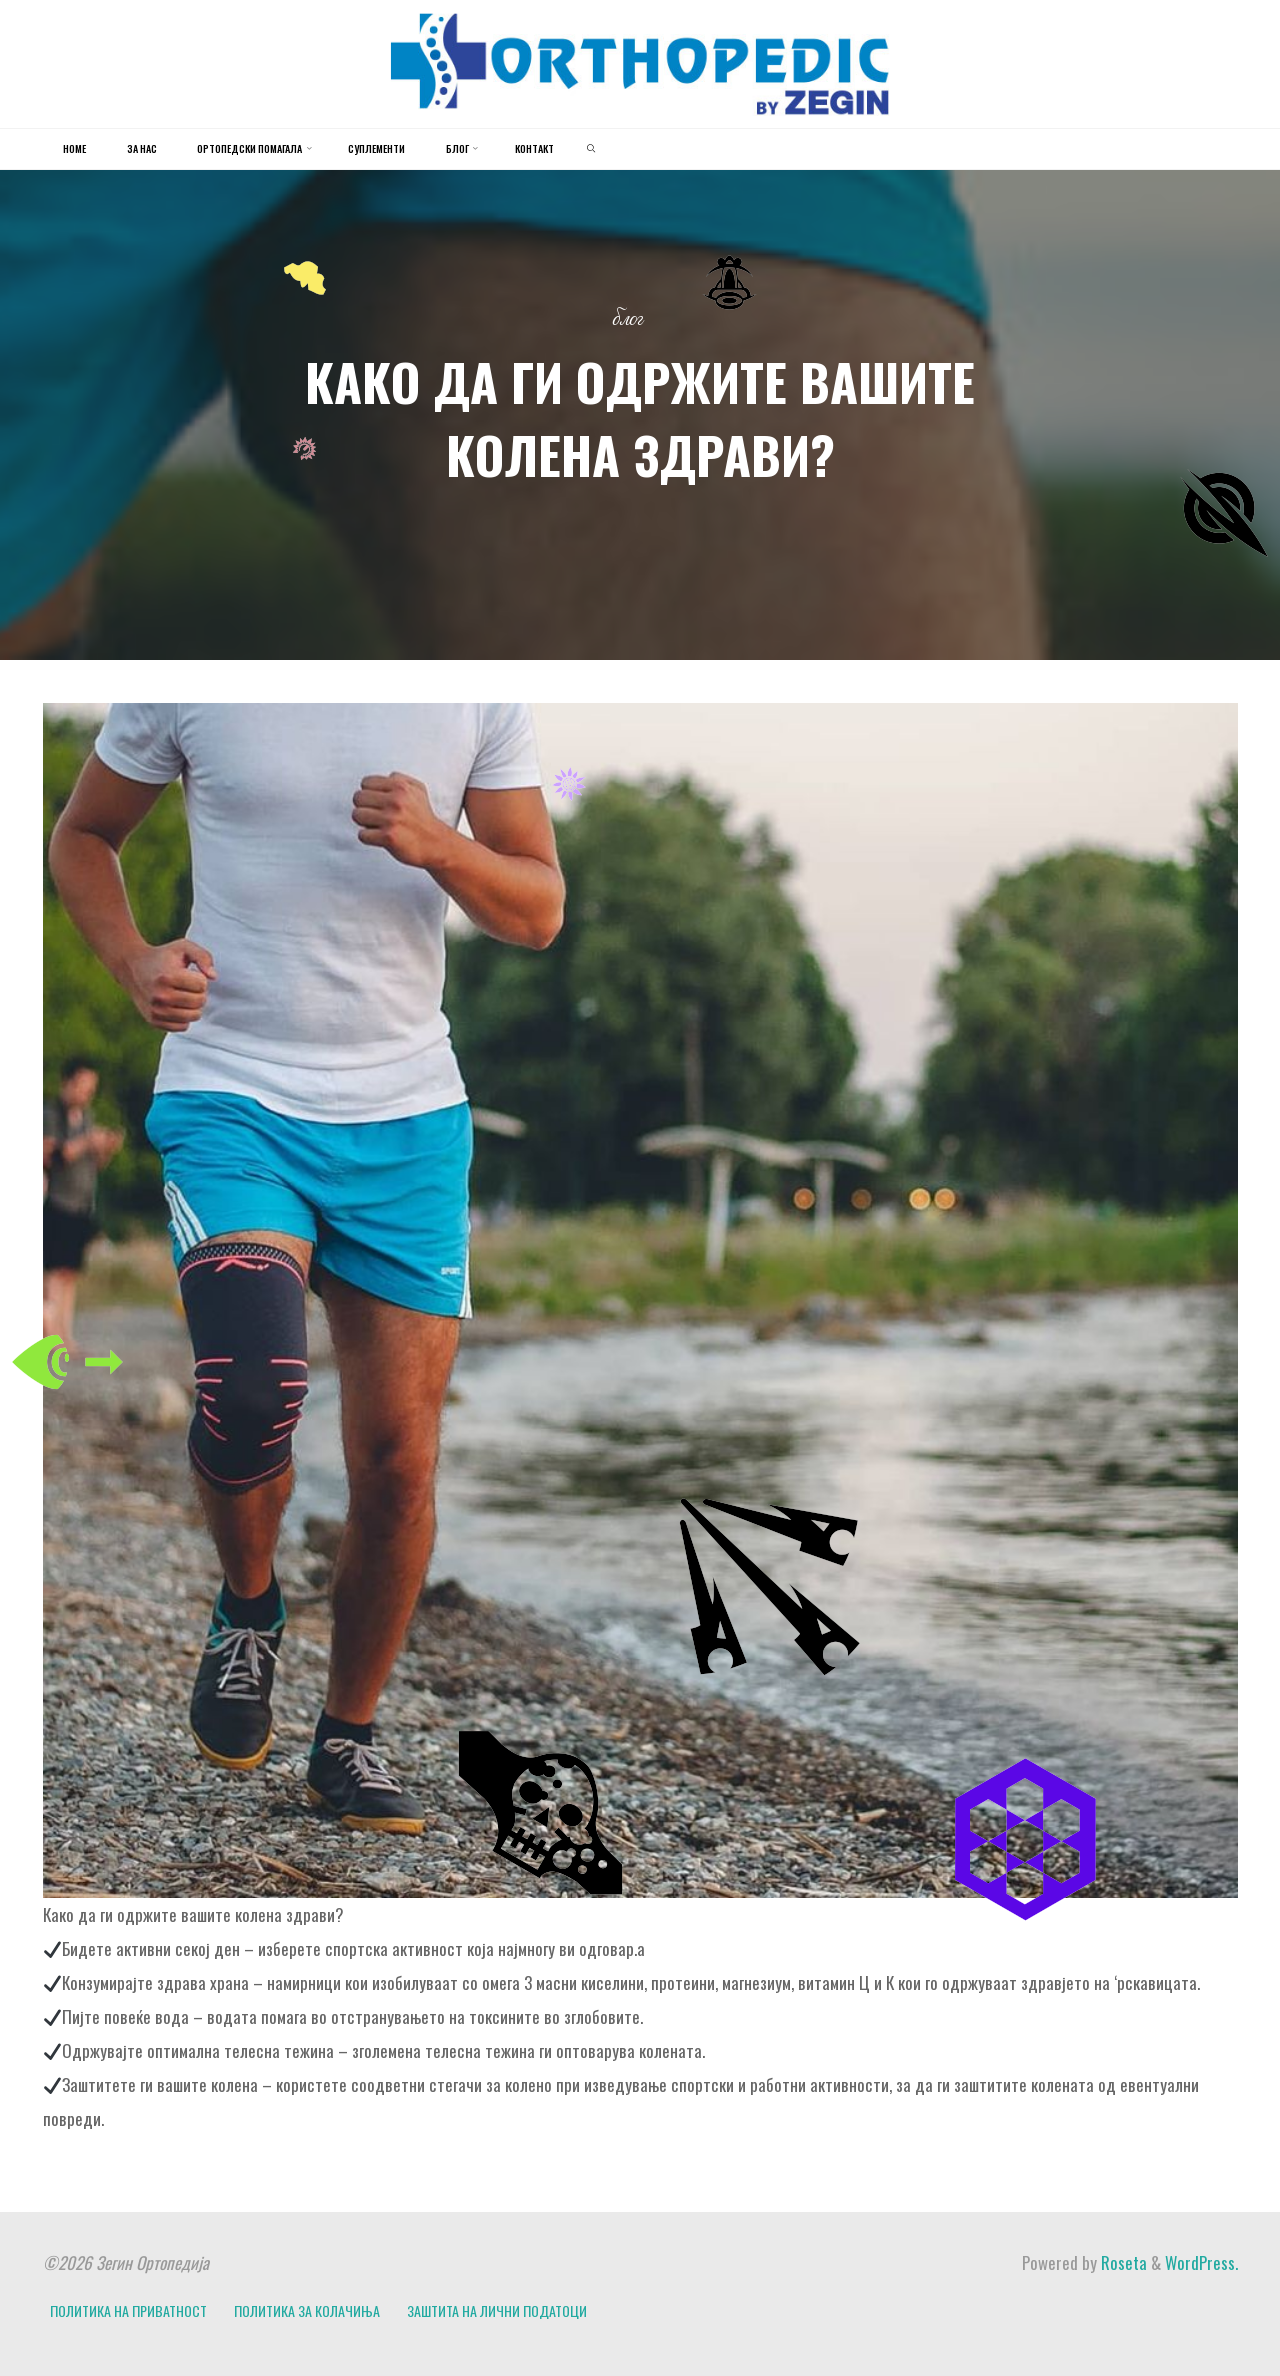  What do you see at coordinates (729, 282) in the screenshot?
I see `alien invasion or UFO event in game` at bounding box center [729, 282].